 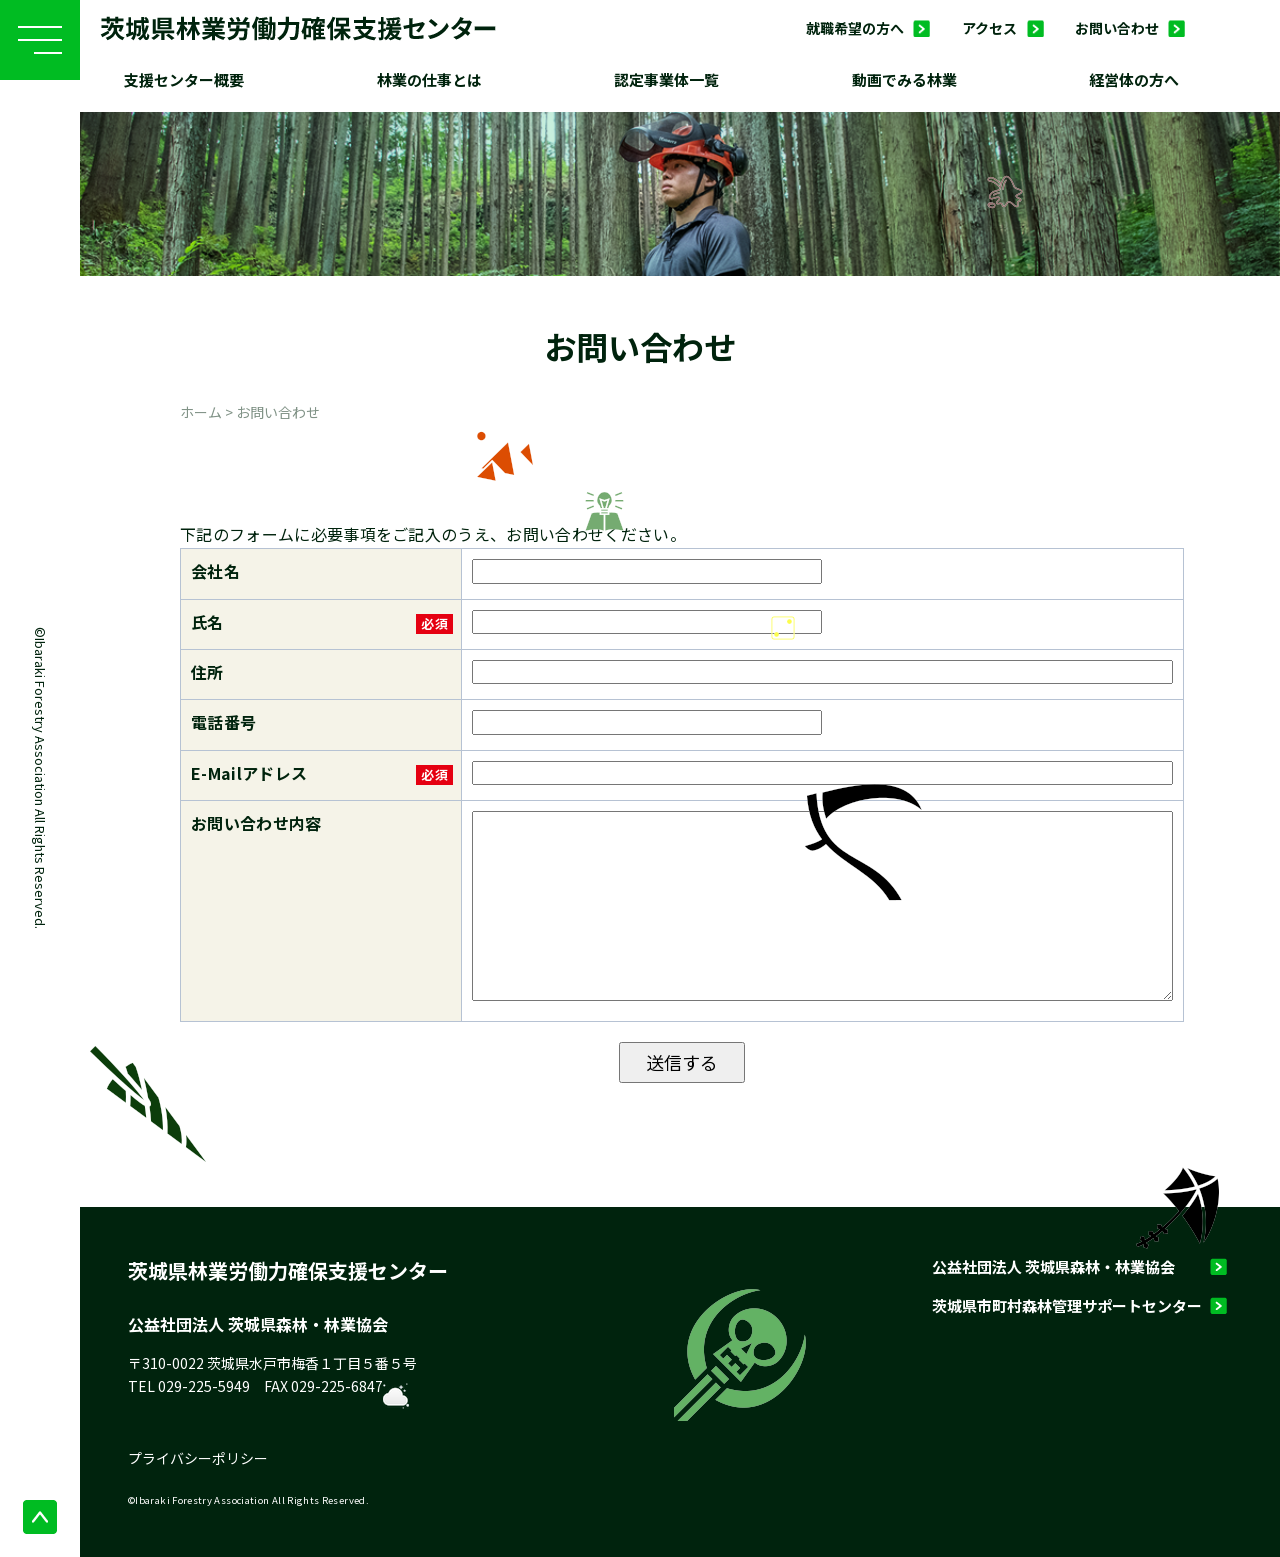 I want to click on kite flying game or activity, so click(x=1180, y=1206).